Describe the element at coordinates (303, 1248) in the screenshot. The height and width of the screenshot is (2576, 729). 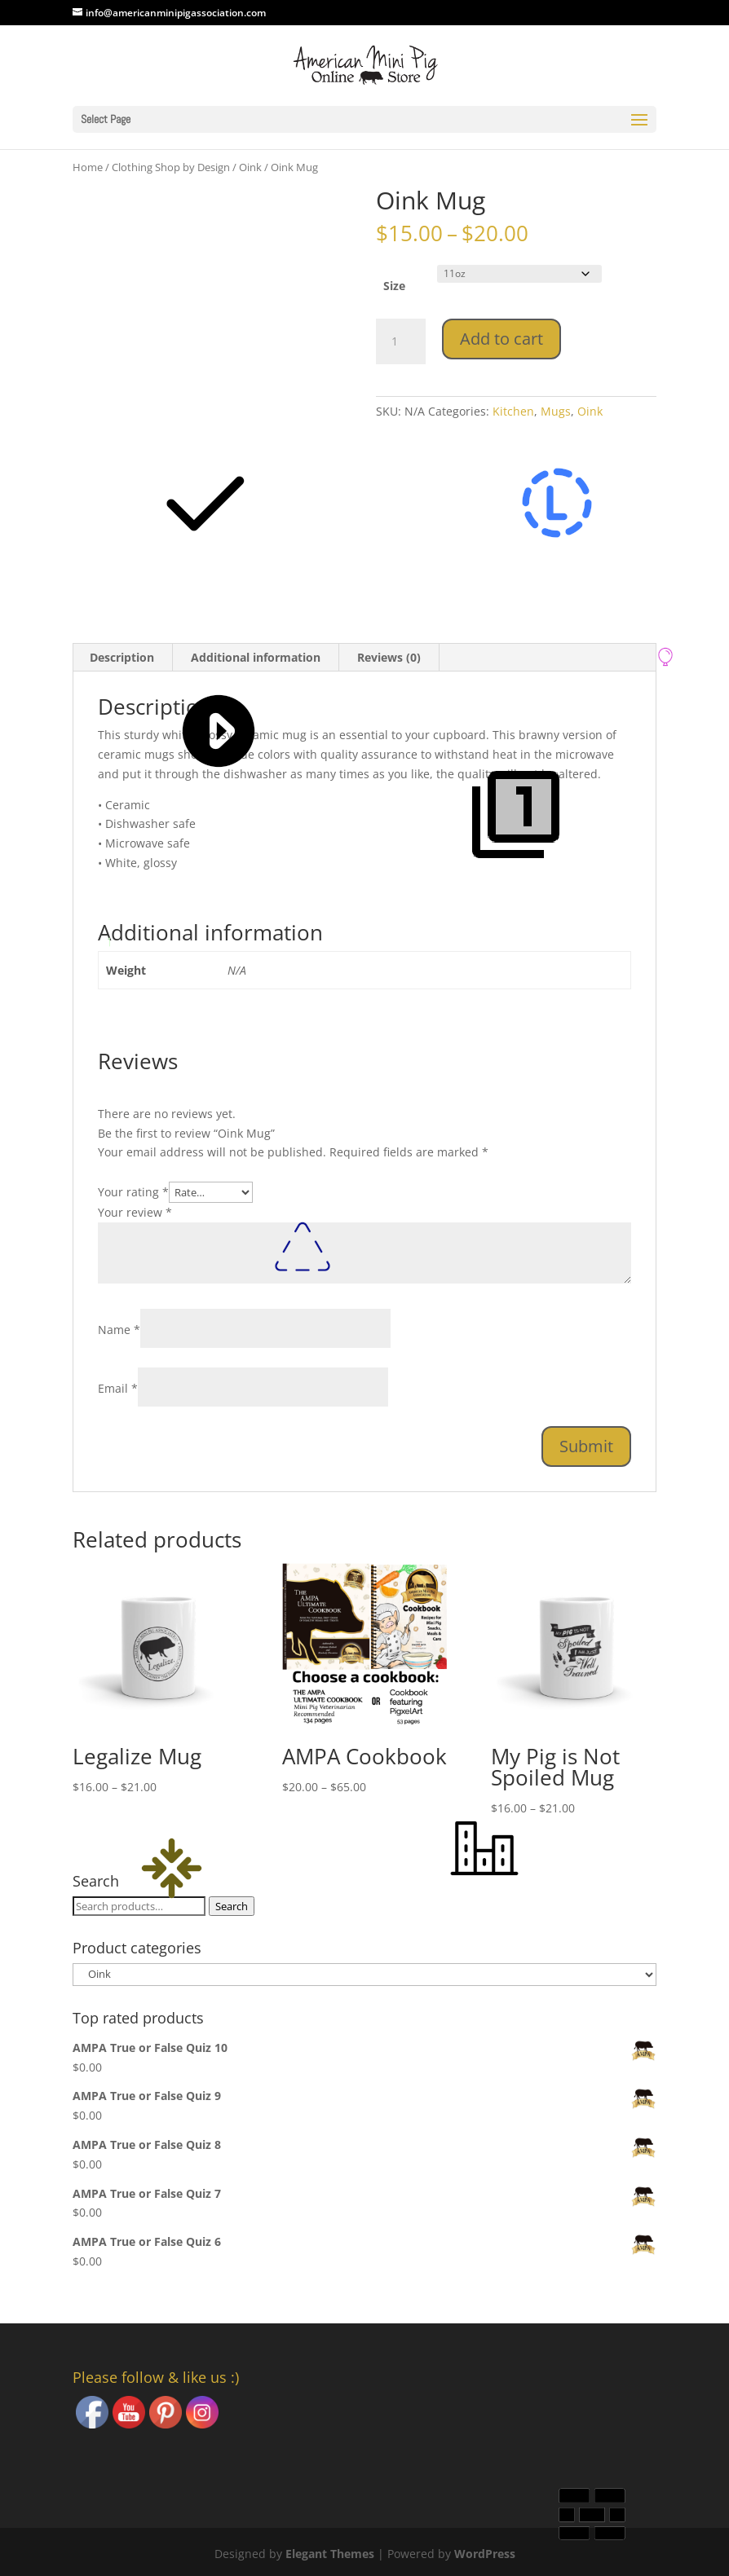
I see `indicates incomplete or pending status` at that location.